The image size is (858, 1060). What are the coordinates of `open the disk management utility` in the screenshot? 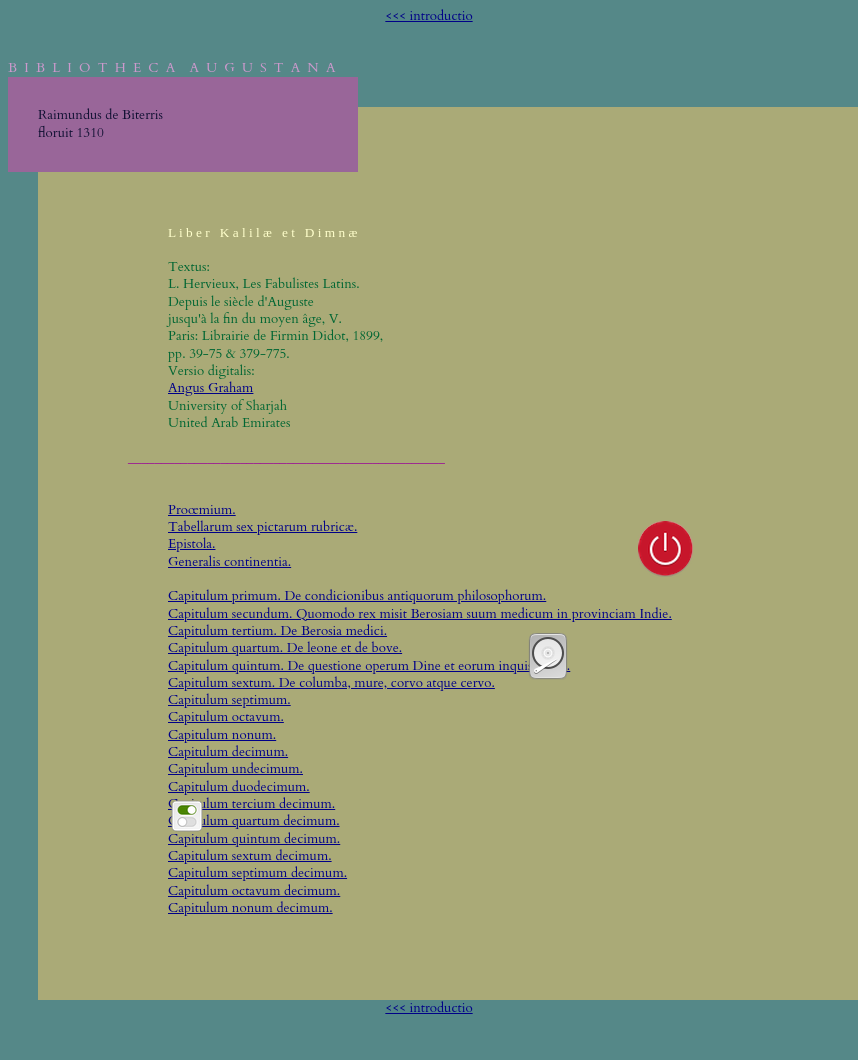 It's located at (548, 656).